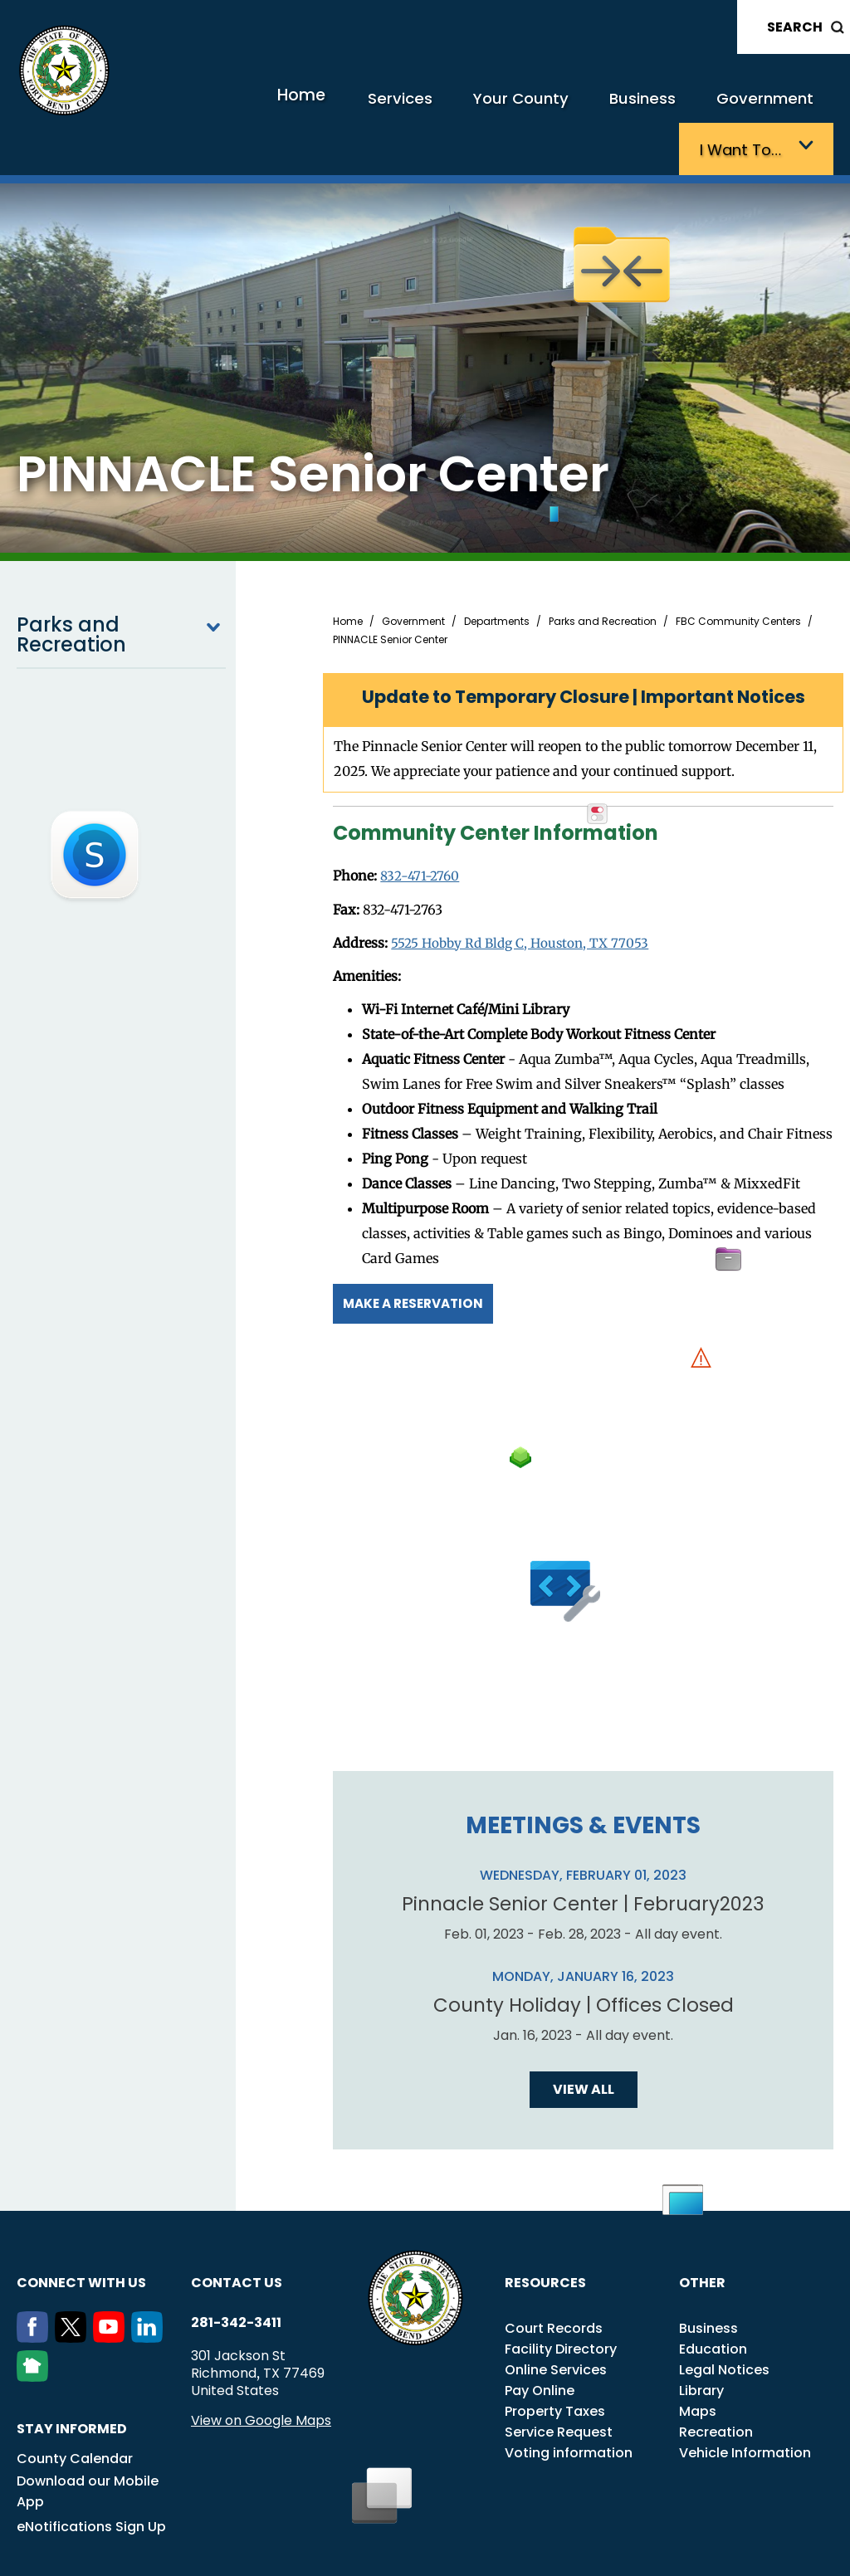  What do you see at coordinates (728, 1258) in the screenshot?
I see `open the file manager application` at bounding box center [728, 1258].